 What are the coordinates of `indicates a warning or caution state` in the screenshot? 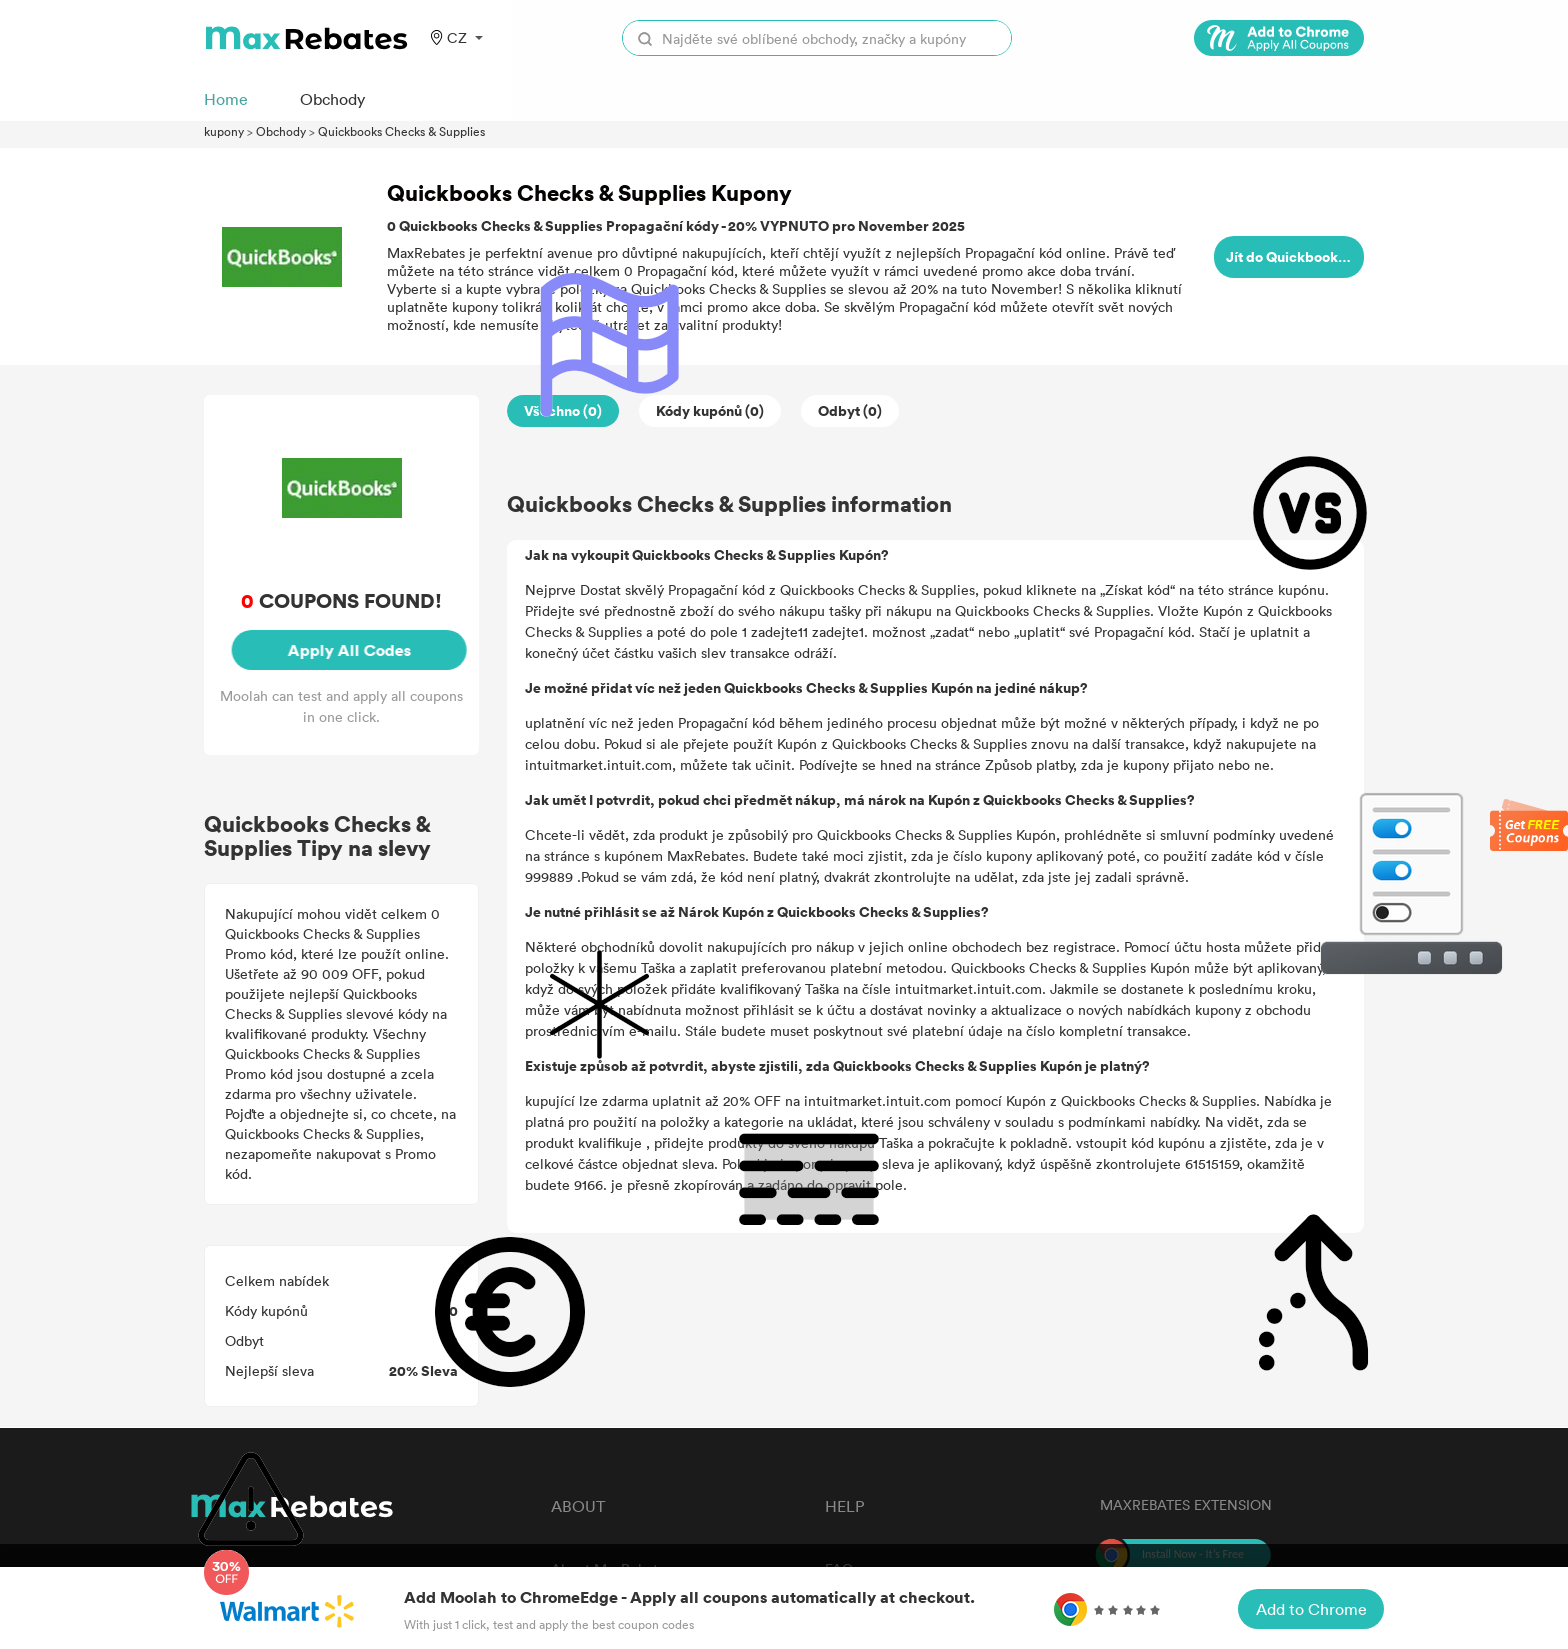 It's located at (251, 1501).